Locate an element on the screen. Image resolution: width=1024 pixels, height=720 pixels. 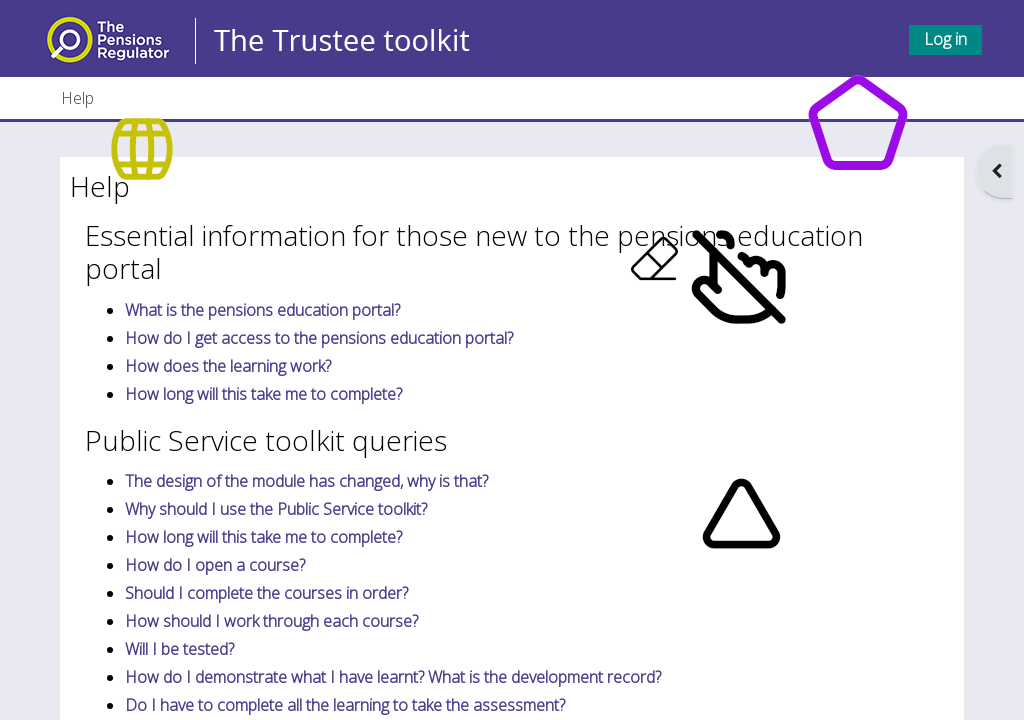
disable touch or pointer input is located at coordinates (739, 277).